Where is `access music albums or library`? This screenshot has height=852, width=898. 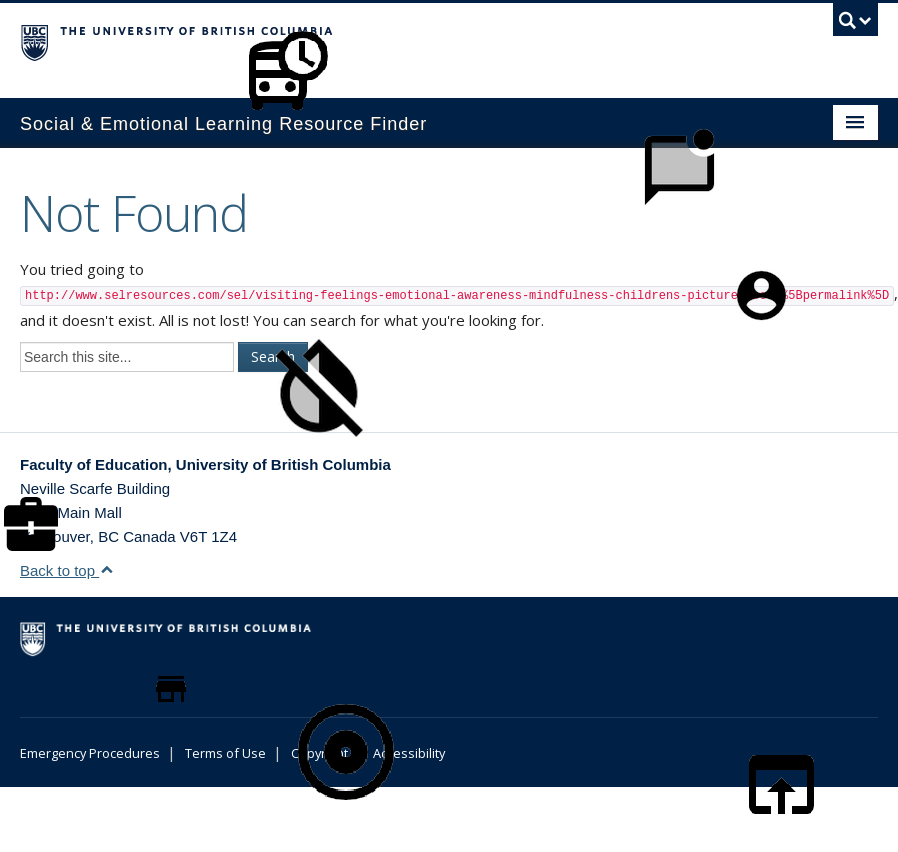 access music albums or library is located at coordinates (346, 752).